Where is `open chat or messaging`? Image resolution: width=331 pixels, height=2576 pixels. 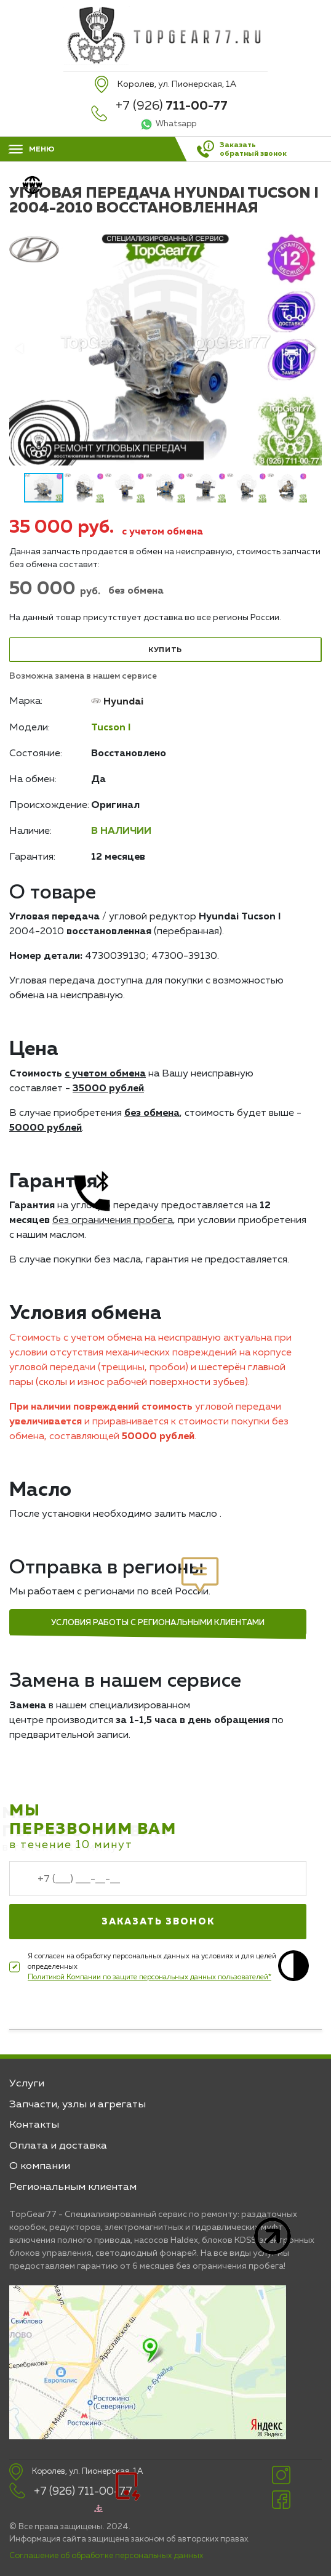 open chat or messaging is located at coordinates (200, 1573).